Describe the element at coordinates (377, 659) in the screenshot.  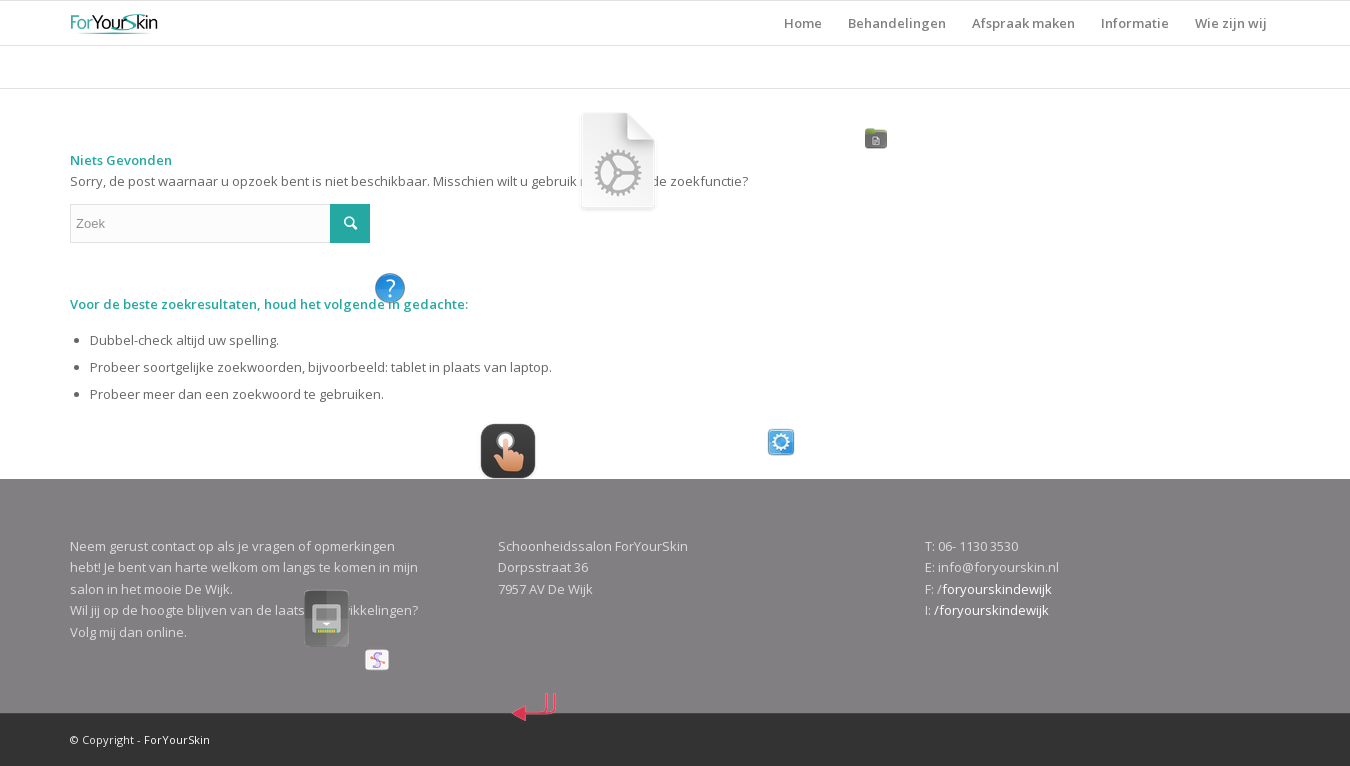
I see `an SVG image file` at that location.